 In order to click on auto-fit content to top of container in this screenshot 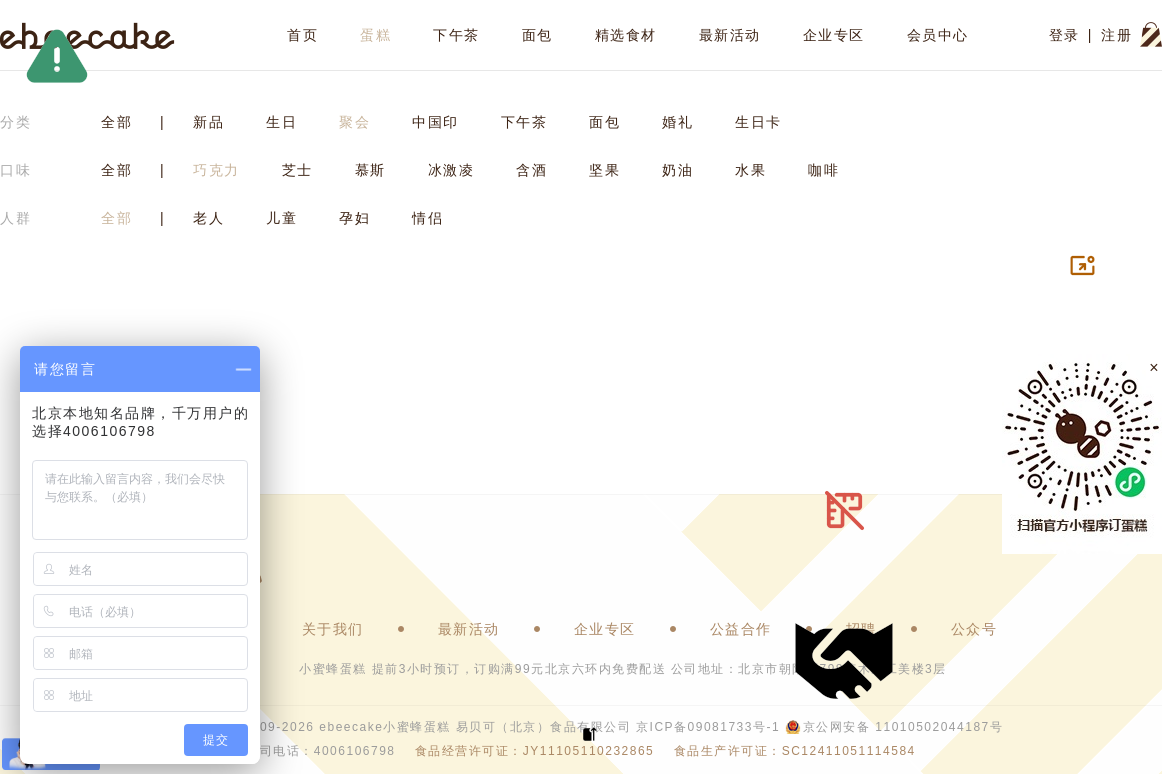, I will do `click(589, 734)`.